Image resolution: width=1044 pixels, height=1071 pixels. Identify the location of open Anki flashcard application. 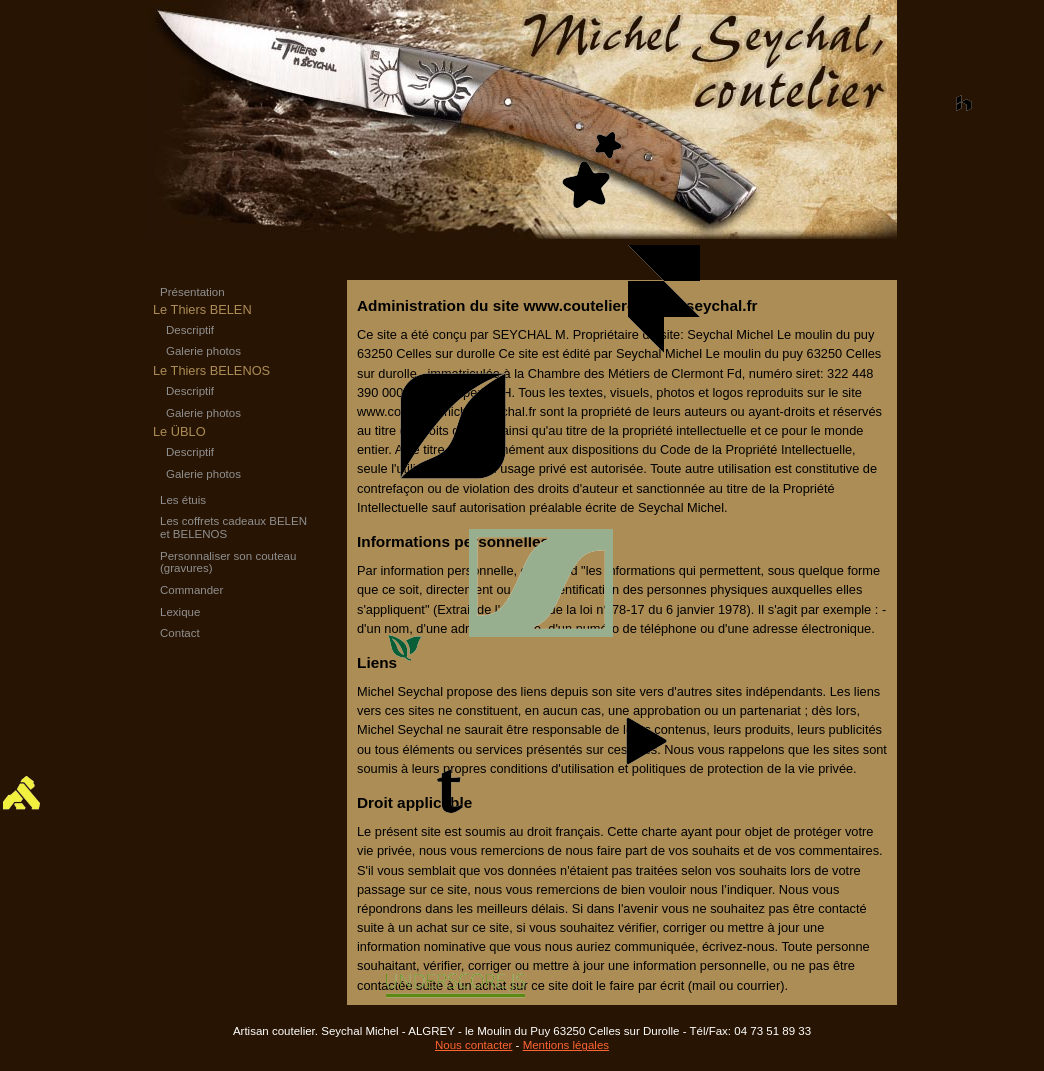
(592, 170).